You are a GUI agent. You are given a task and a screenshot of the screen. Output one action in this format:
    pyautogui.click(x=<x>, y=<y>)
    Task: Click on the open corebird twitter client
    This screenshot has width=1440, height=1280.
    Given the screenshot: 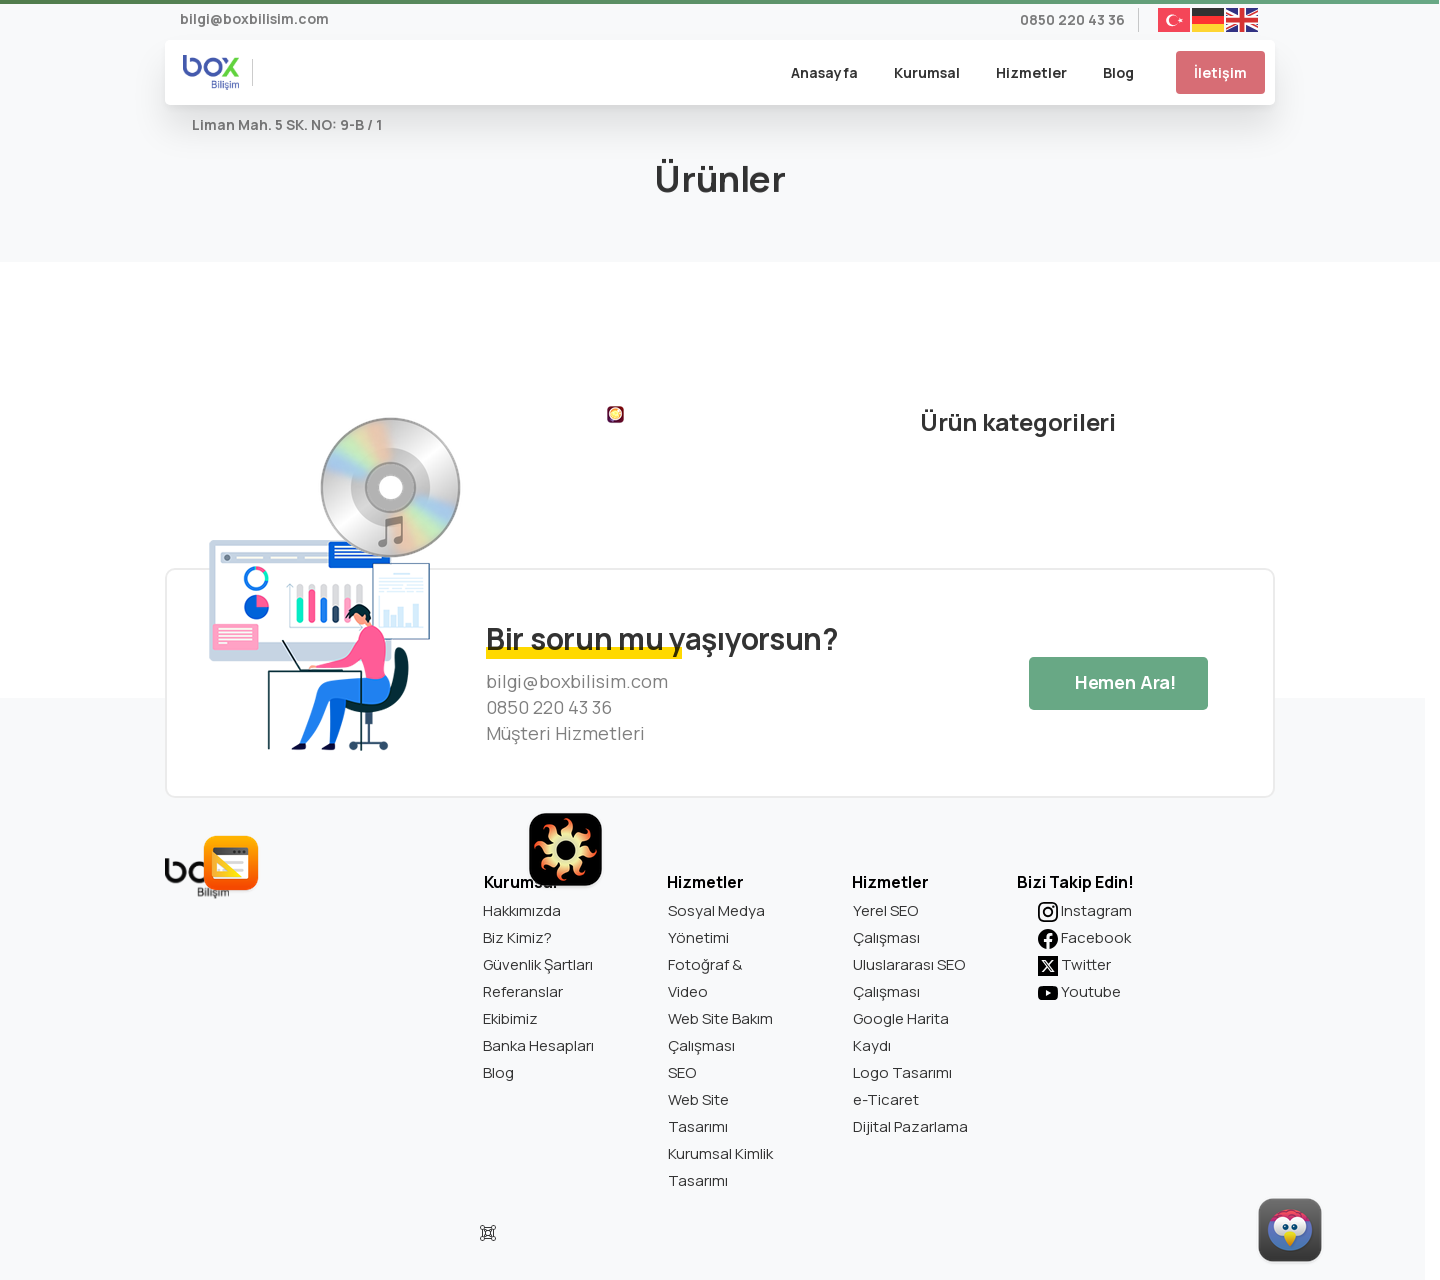 What is the action you would take?
    pyautogui.click(x=1290, y=1230)
    